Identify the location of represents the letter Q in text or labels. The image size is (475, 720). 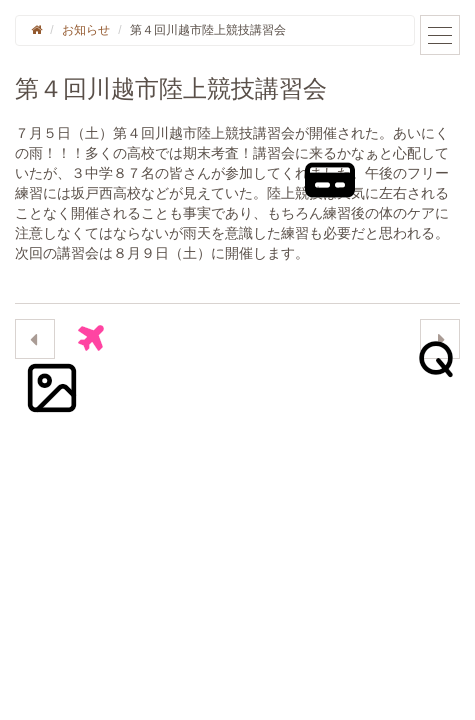
(436, 358).